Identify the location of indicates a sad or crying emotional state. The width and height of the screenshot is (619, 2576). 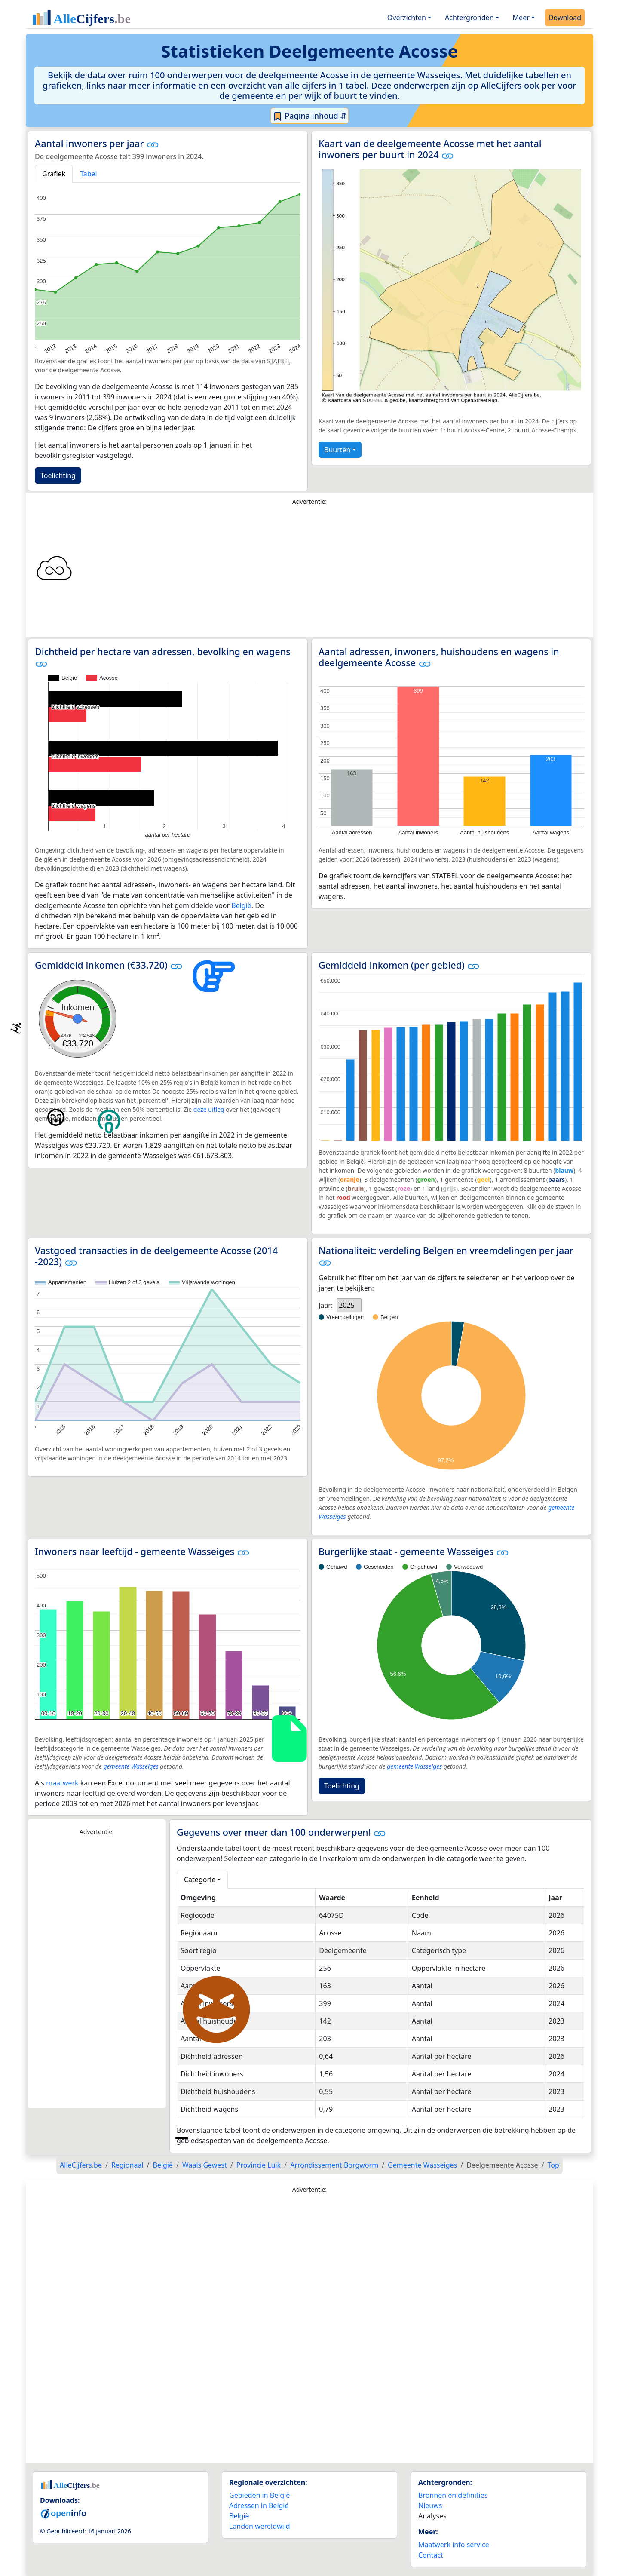
(56, 1117).